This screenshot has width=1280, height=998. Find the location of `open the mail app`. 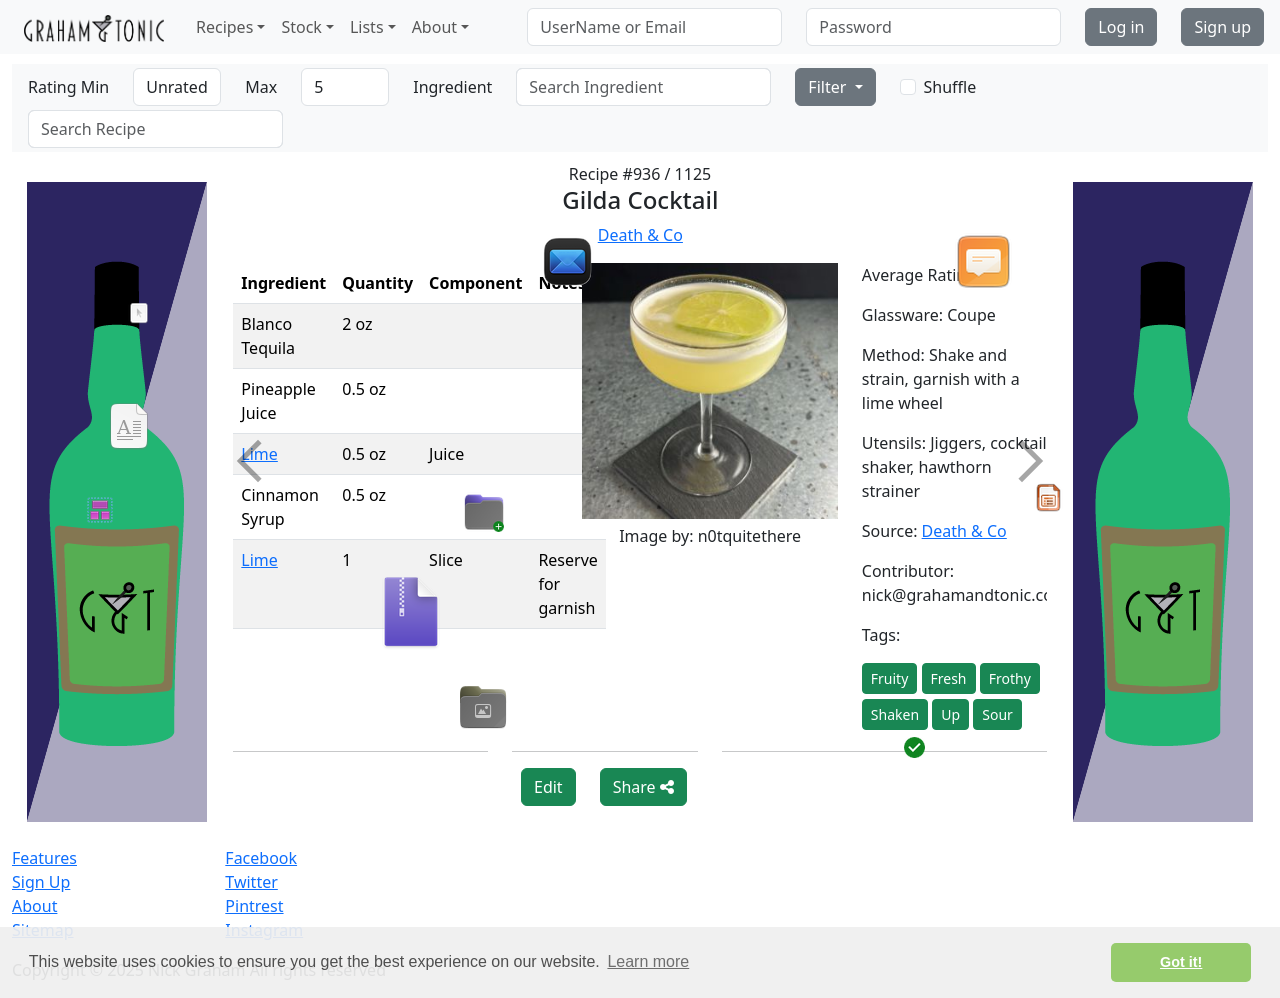

open the mail app is located at coordinates (567, 261).